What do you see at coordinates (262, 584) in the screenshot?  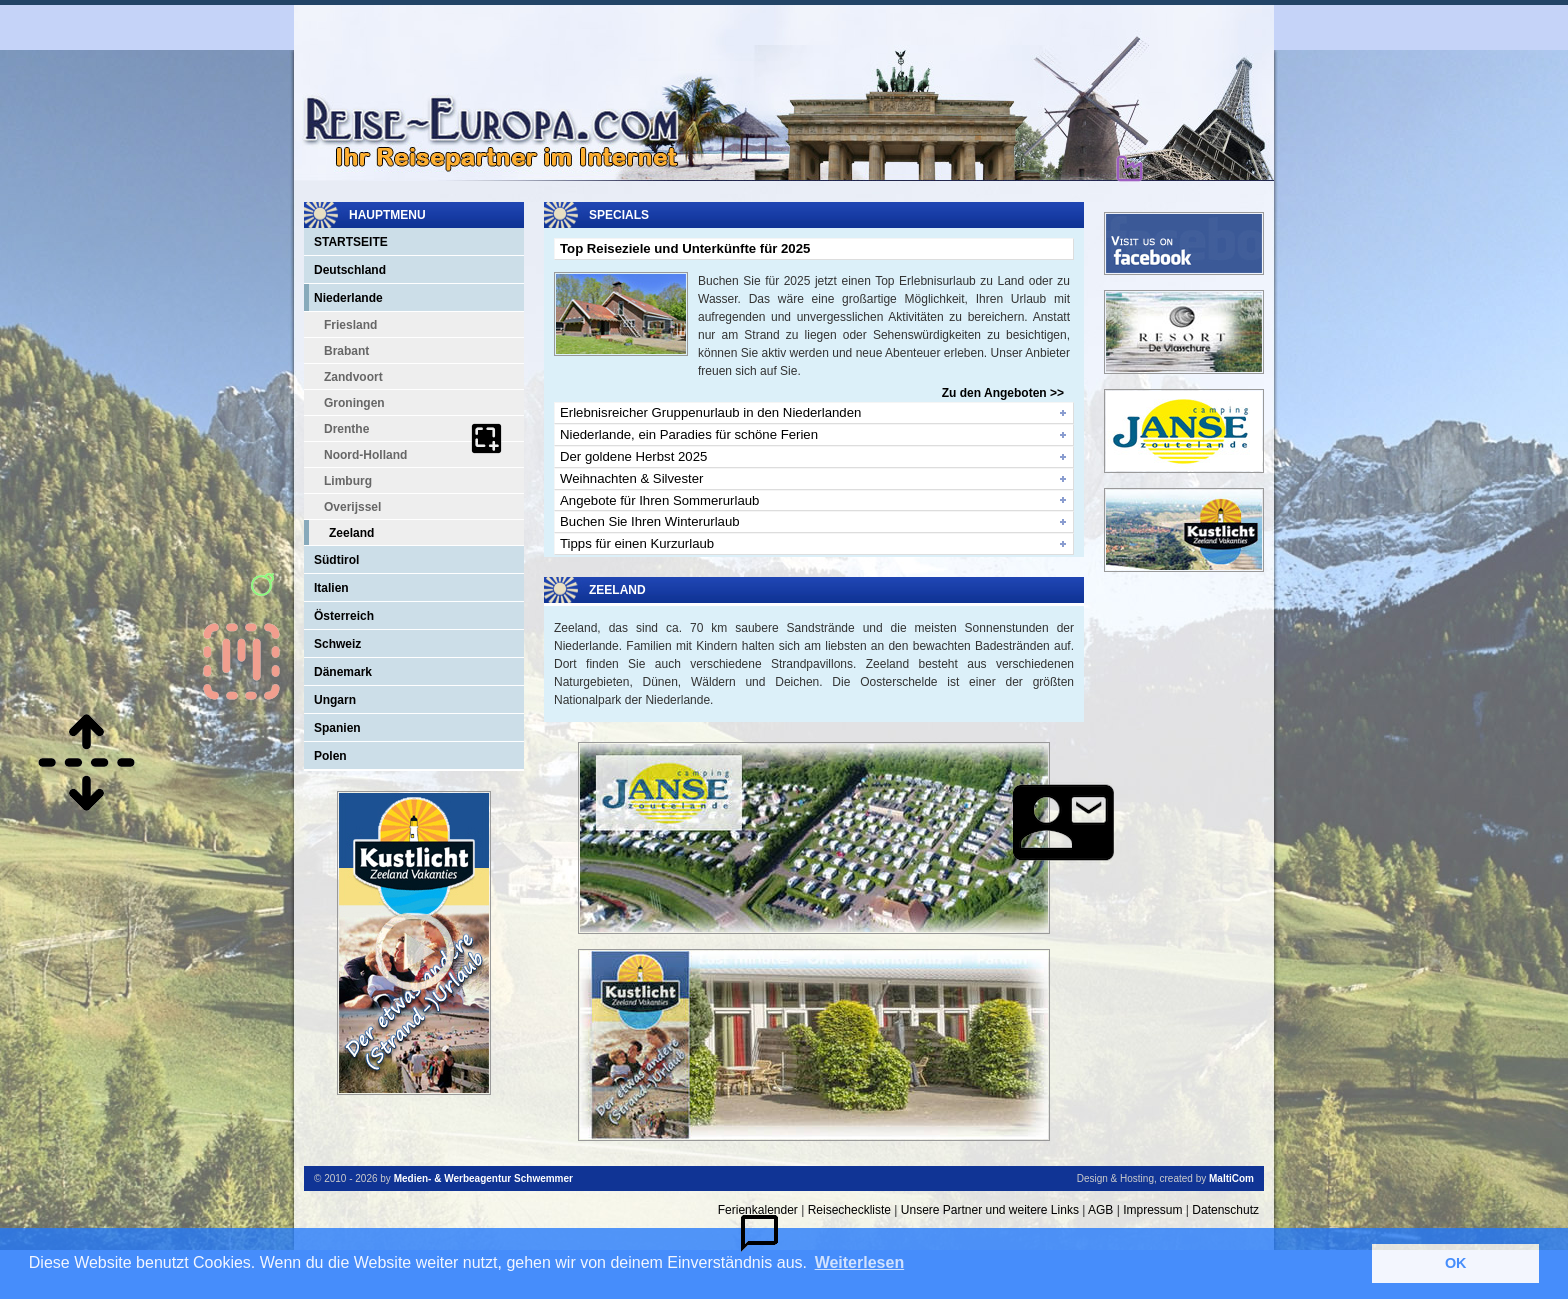 I see `indicates a destructive or dangerous action` at bounding box center [262, 584].